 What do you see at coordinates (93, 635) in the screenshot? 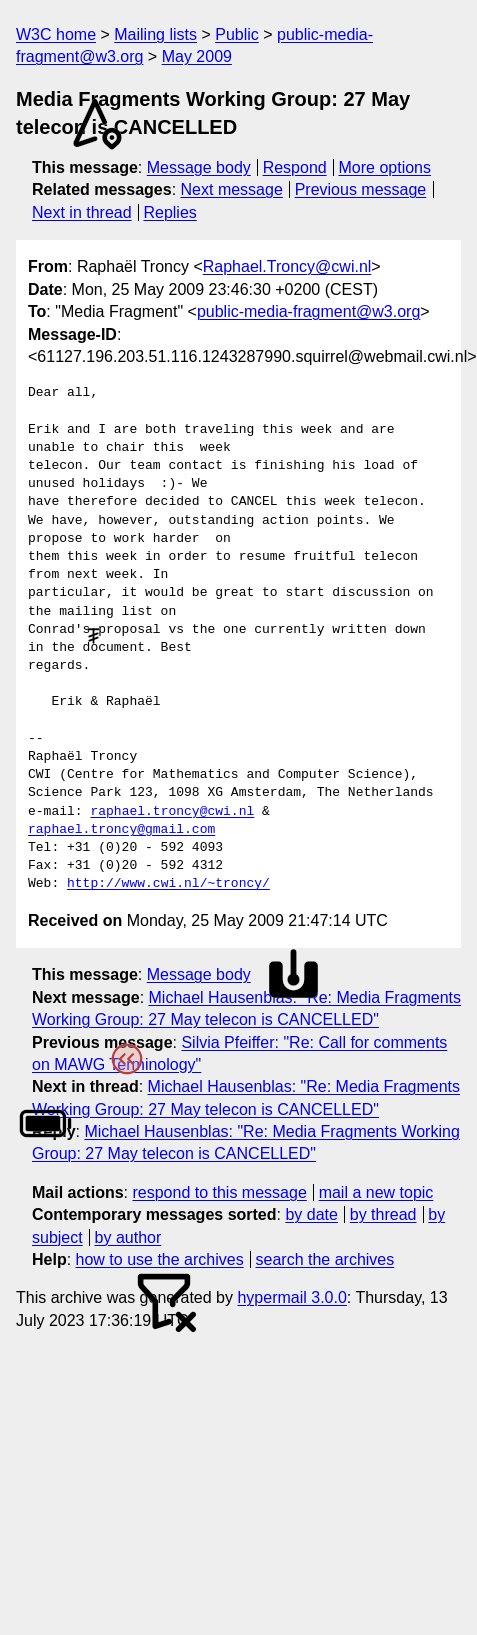
I see `tugrik currency symbol for mongolian payments` at bounding box center [93, 635].